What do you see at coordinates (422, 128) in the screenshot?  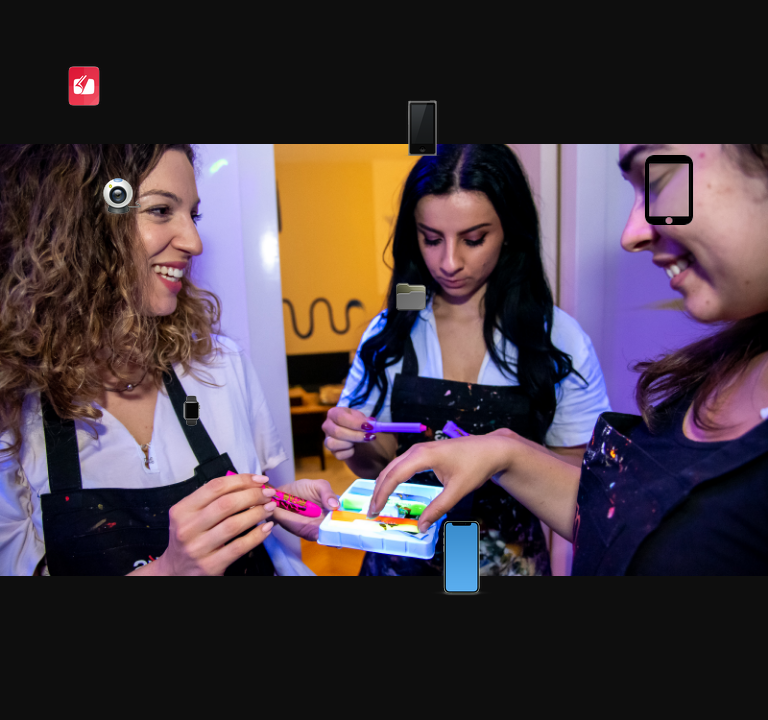 I see `iPod nano device in space gray` at bounding box center [422, 128].